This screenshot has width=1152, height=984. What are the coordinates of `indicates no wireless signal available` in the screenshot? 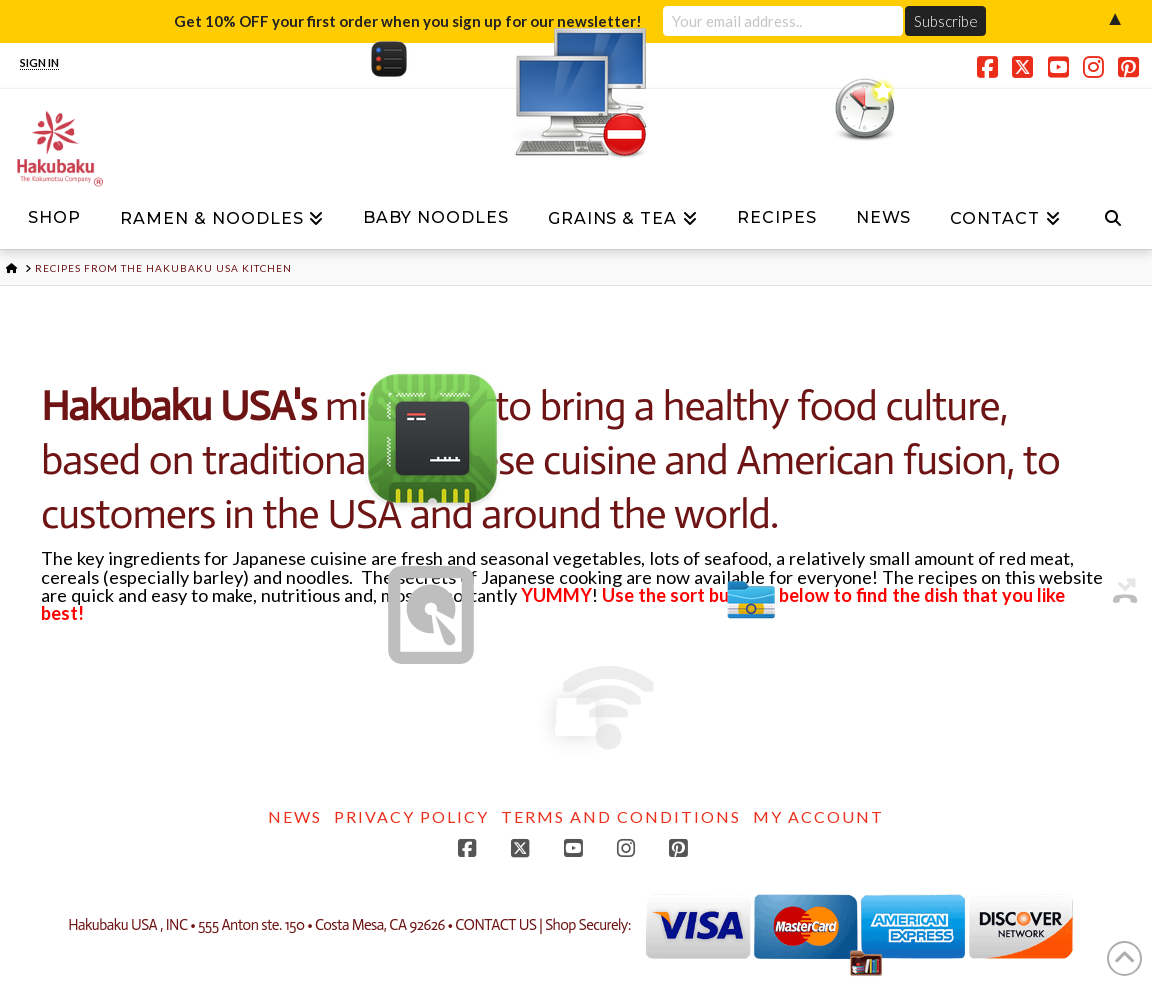 It's located at (608, 704).